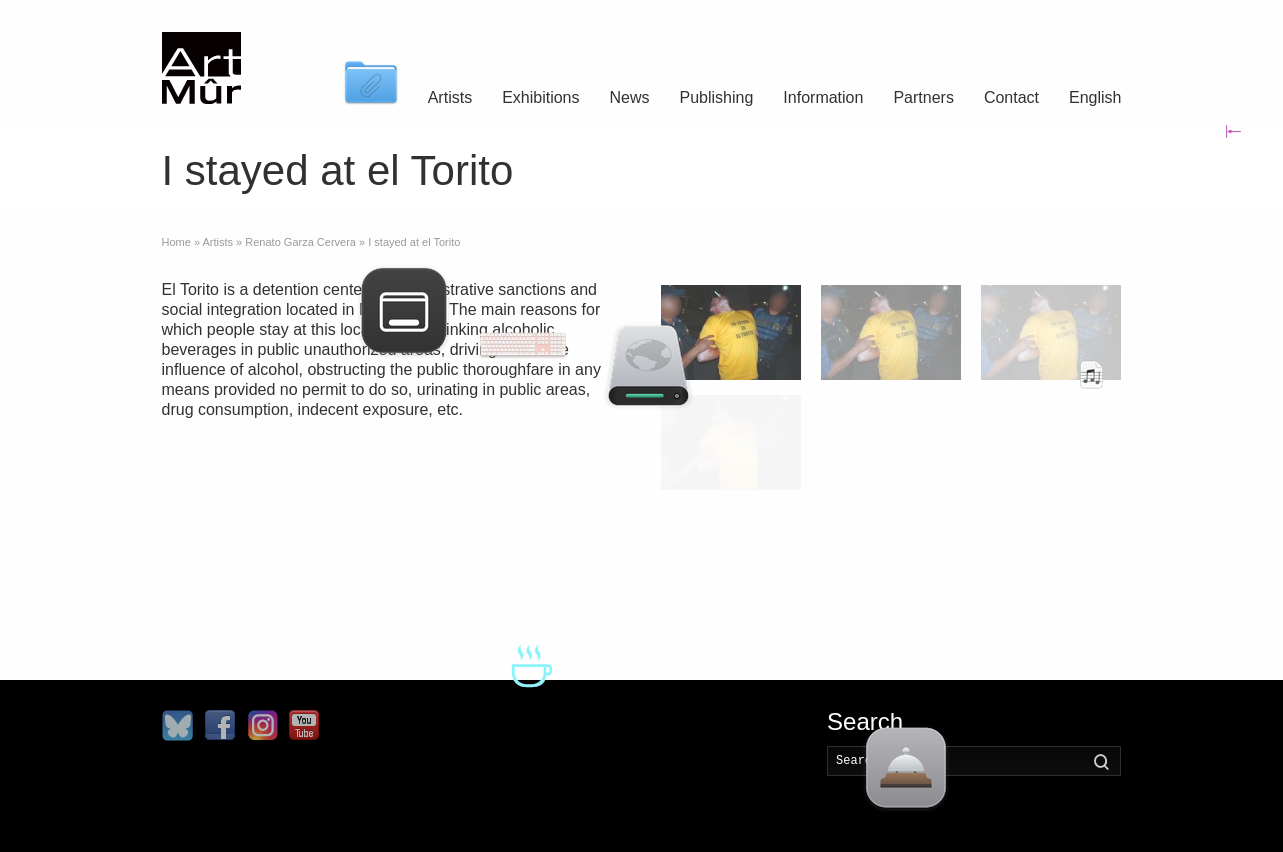  I want to click on open folder containing email attachments, so click(371, 82).